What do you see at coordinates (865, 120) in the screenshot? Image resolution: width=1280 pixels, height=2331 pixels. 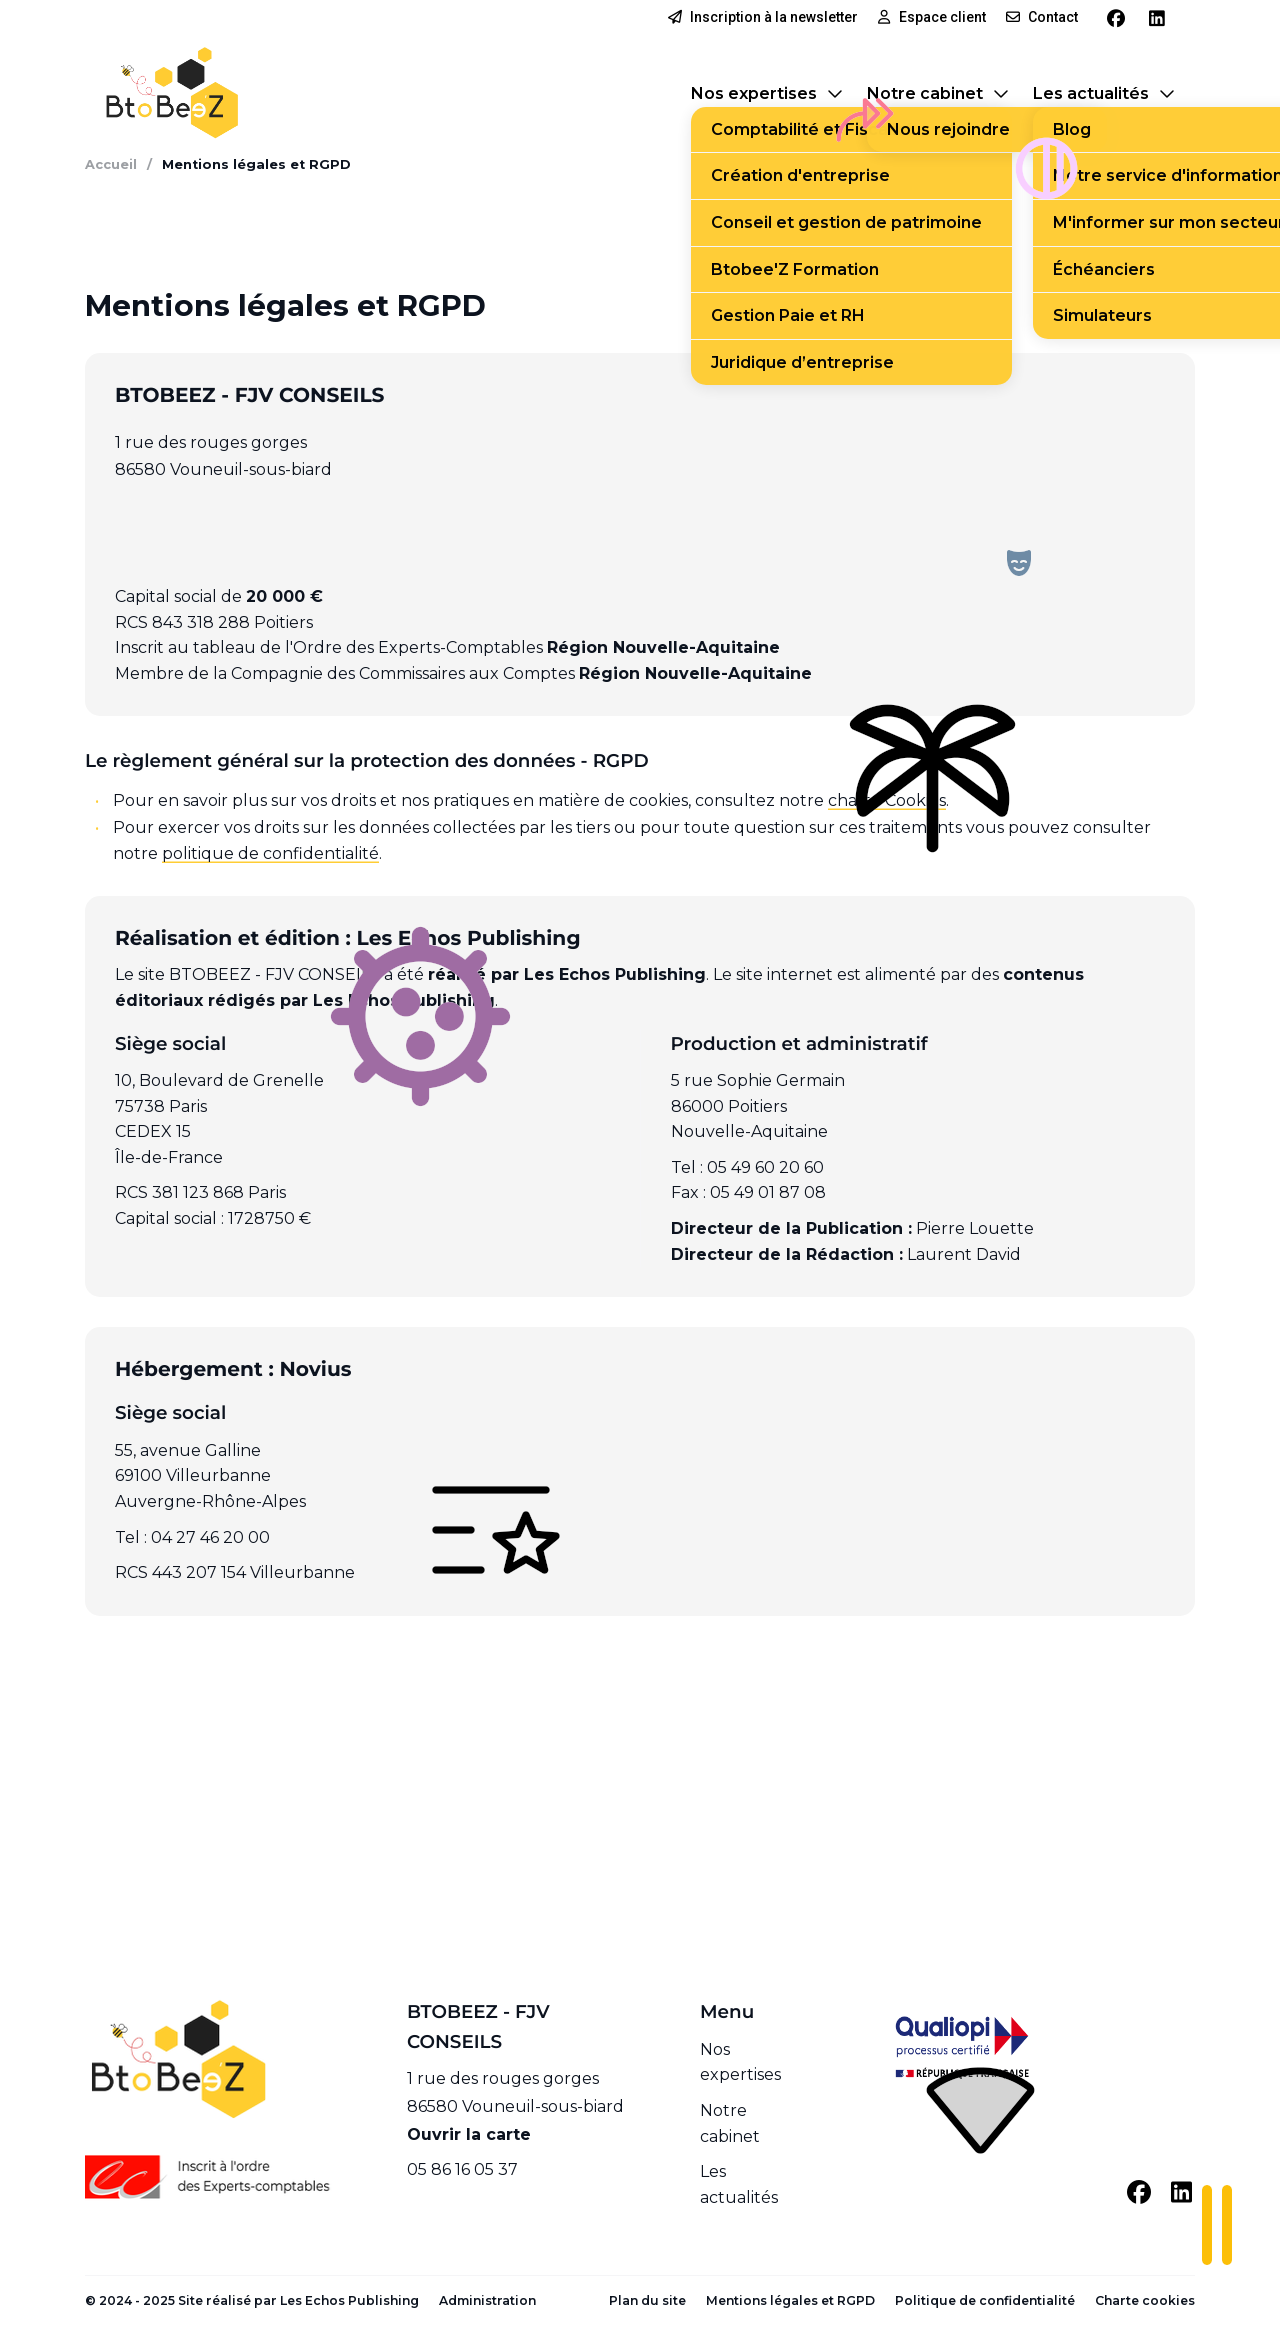 I see `forward message or content multiple times` at bounding box center [865, 120].